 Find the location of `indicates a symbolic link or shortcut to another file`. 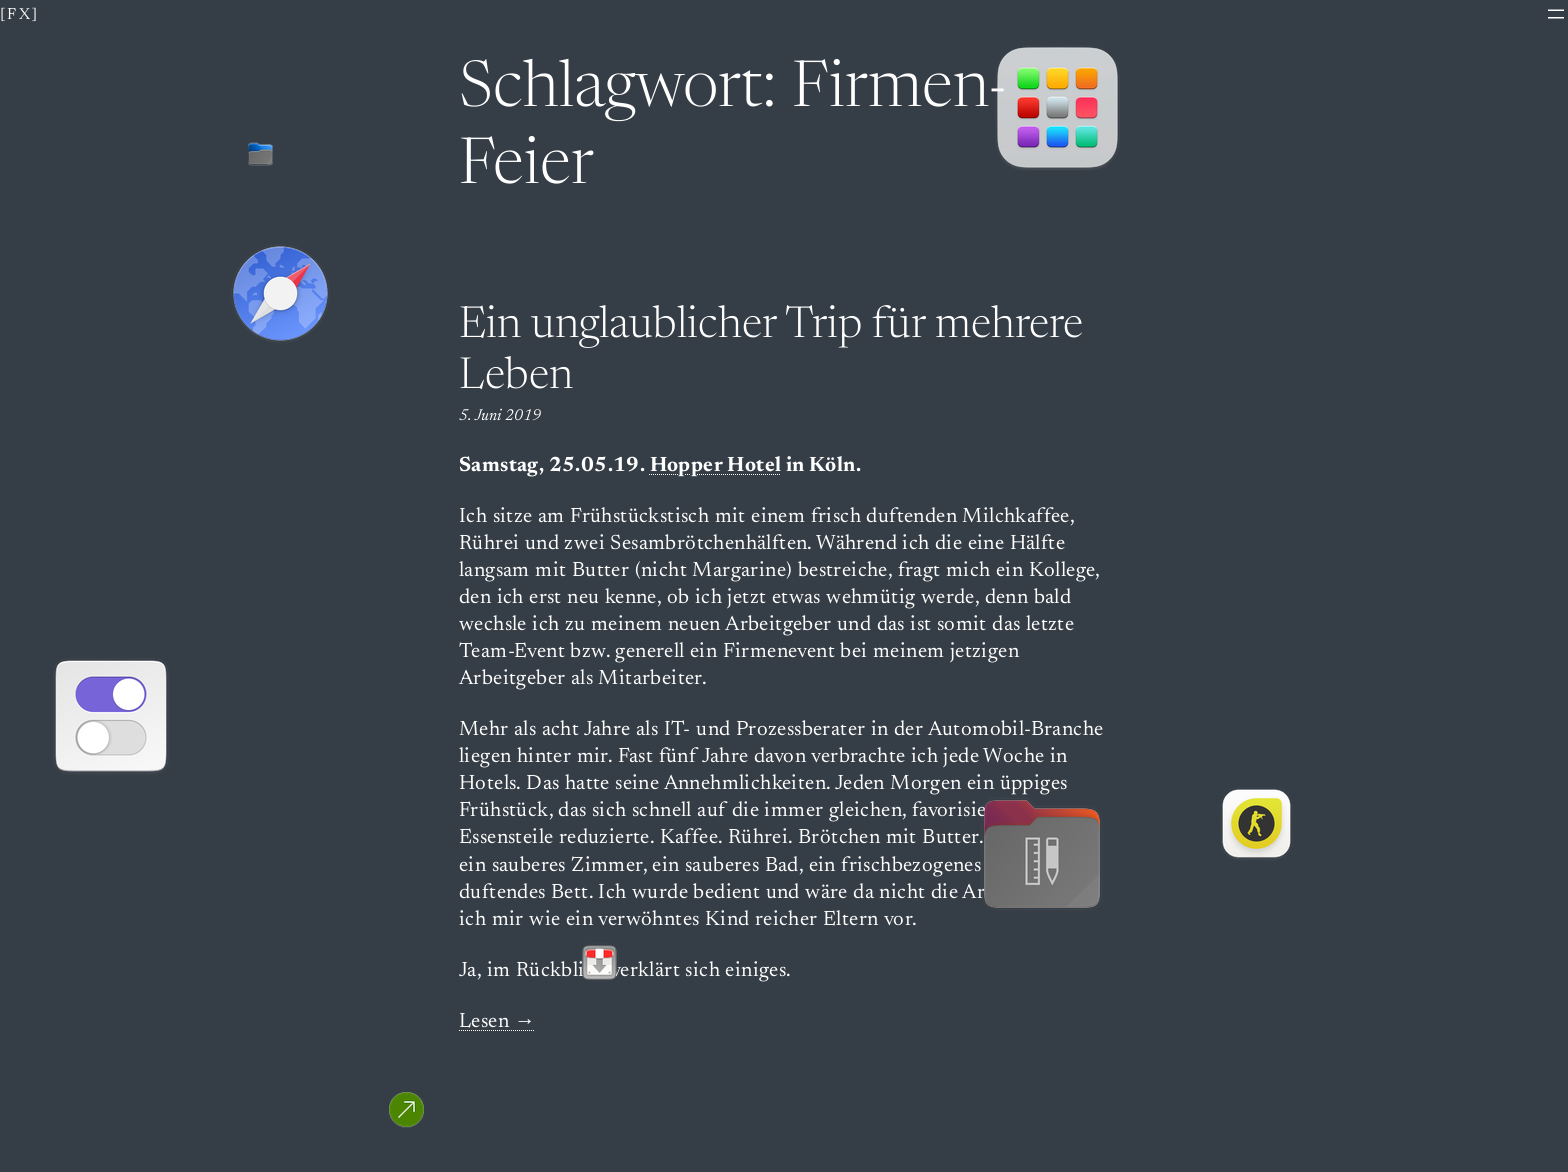

indicates a symbolic link or shortcut to another file is located at coordinates (406, 1109).